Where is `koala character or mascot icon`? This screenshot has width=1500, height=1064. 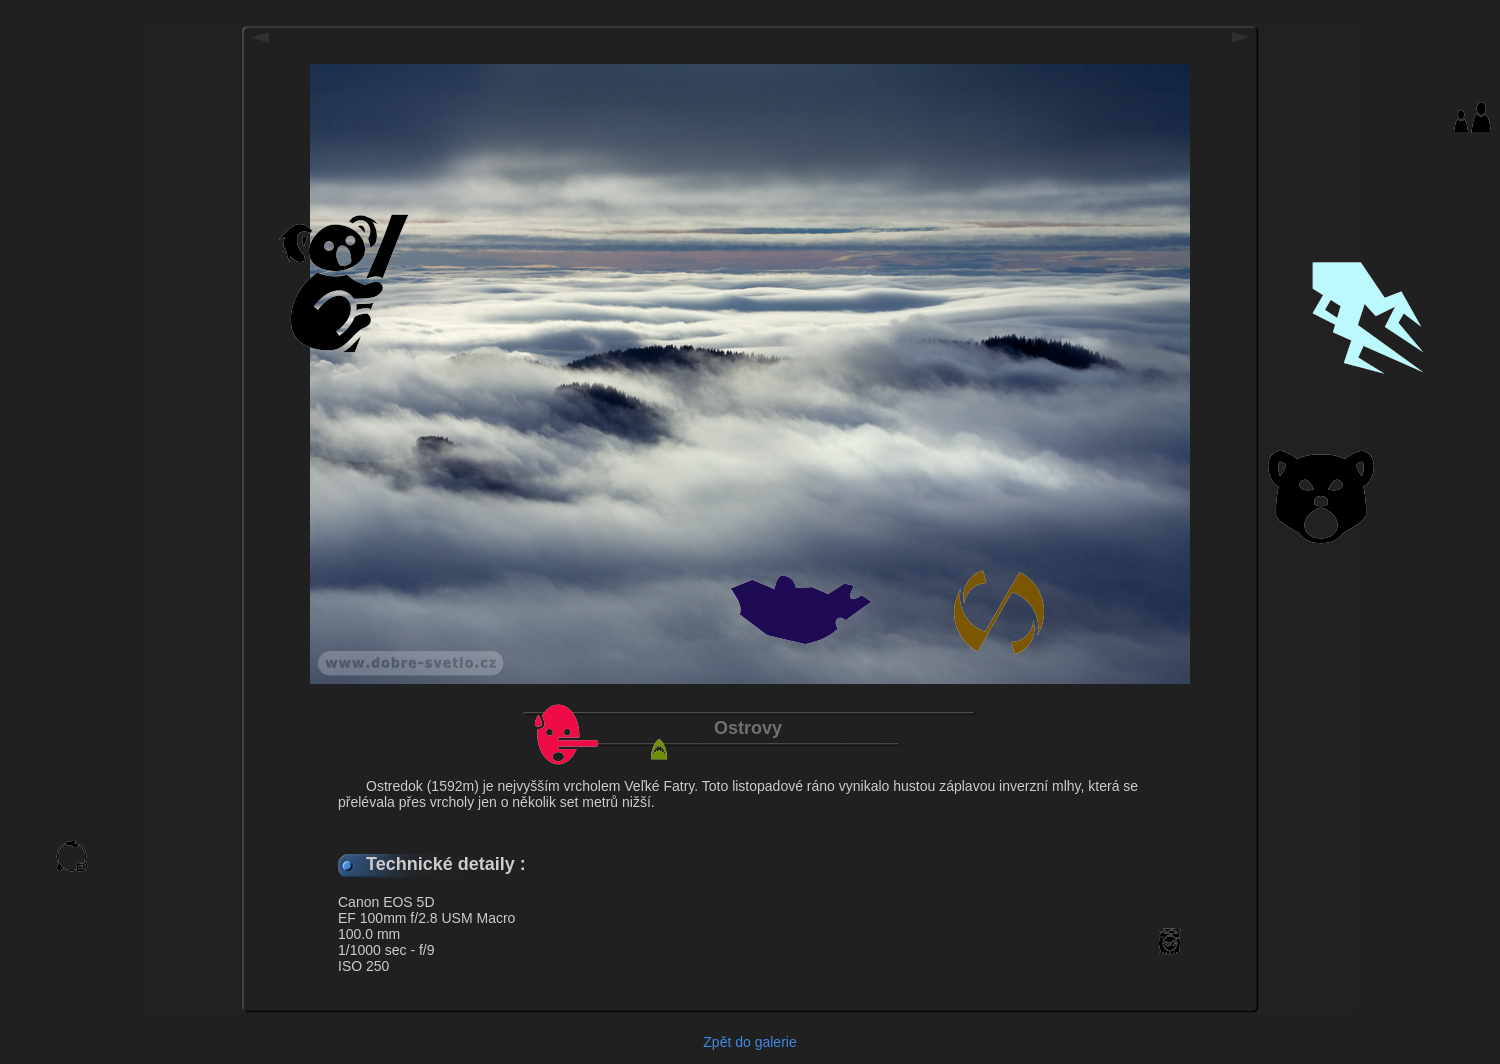 koala character or mascot icon is located at coordinates (343, 283).